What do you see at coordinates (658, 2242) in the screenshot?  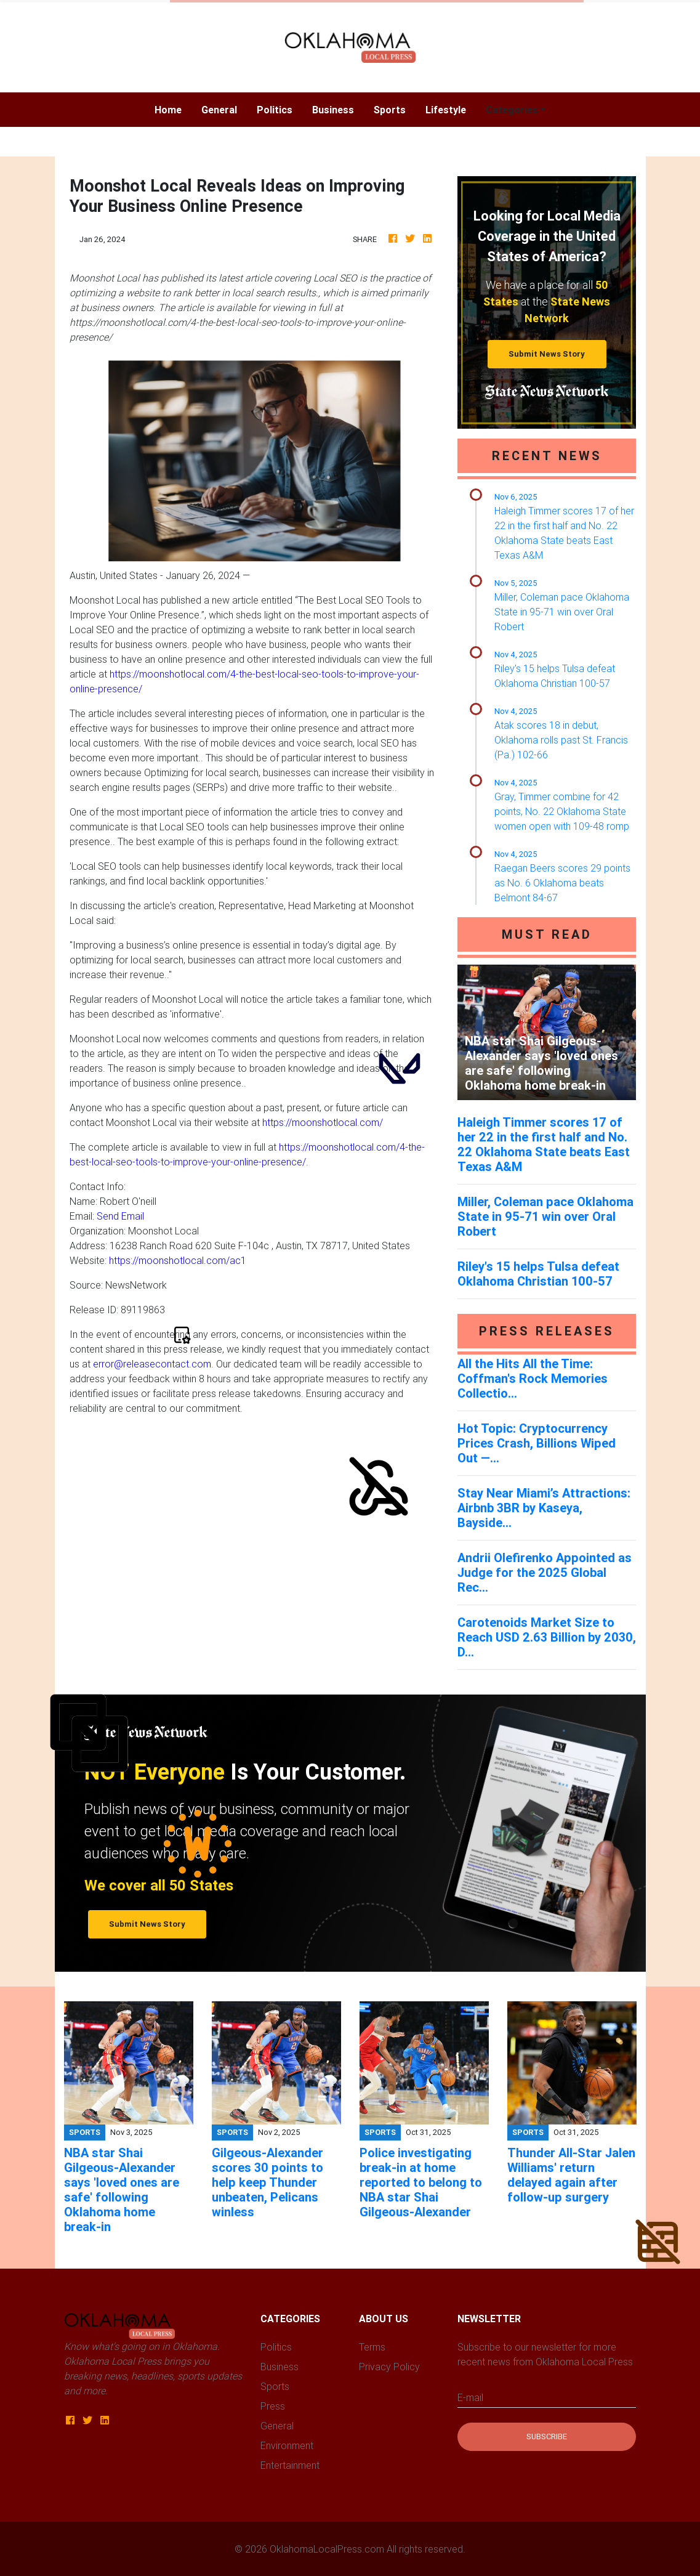 I see `disable wall or barrier feature` at bounding box center [658, 2242].